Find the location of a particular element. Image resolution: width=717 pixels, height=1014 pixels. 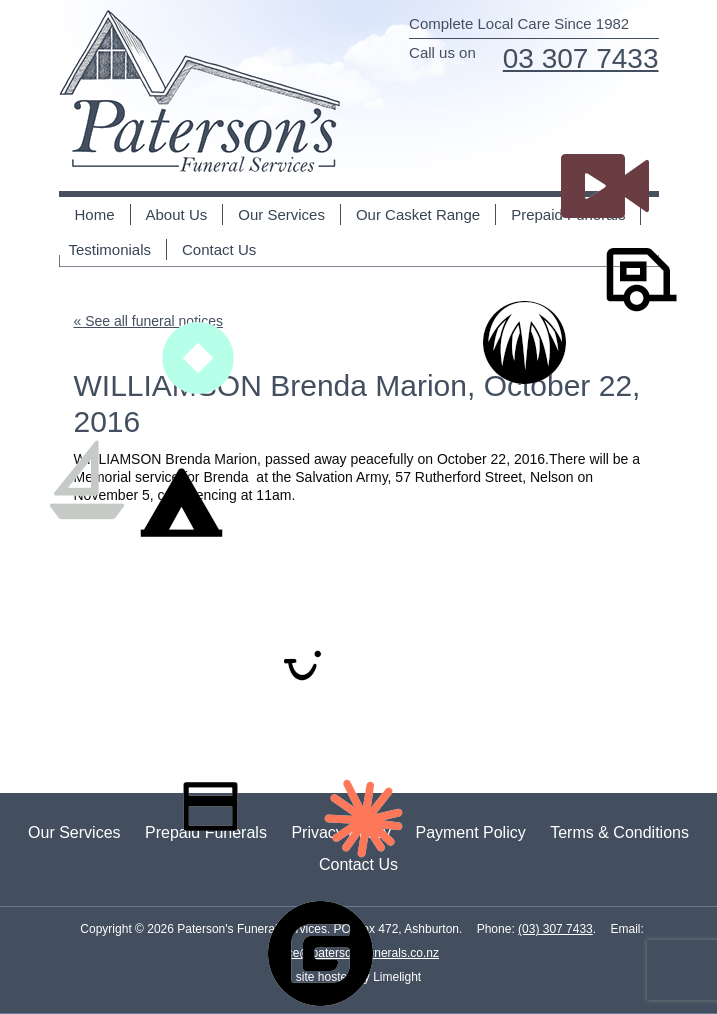

view saved payment methods is located at coordinates (210, 806).